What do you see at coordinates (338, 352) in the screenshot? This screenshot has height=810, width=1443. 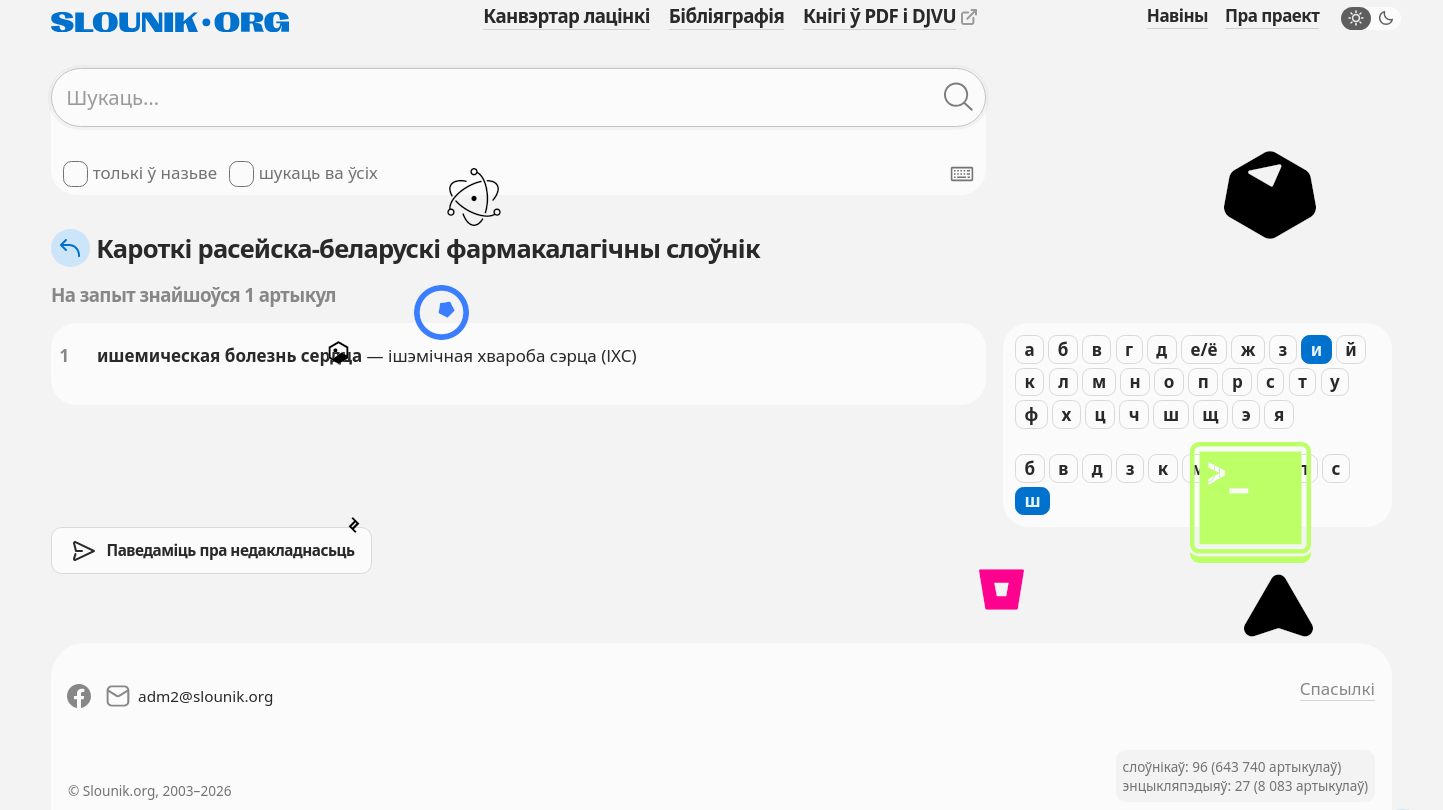 I see `view NFT collection or digital assets` at bounding box center [338, 352].